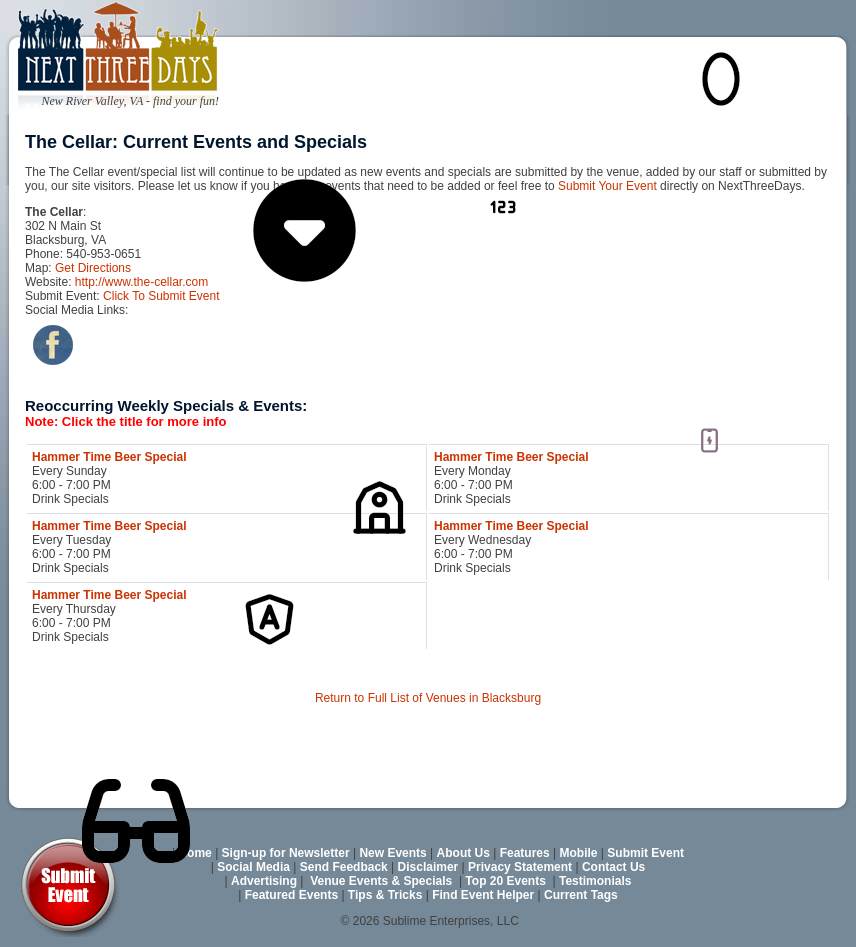 This screenshot has width=856, height=947. I want to click on view cottage or cabin rental listings, so click(379, 507).